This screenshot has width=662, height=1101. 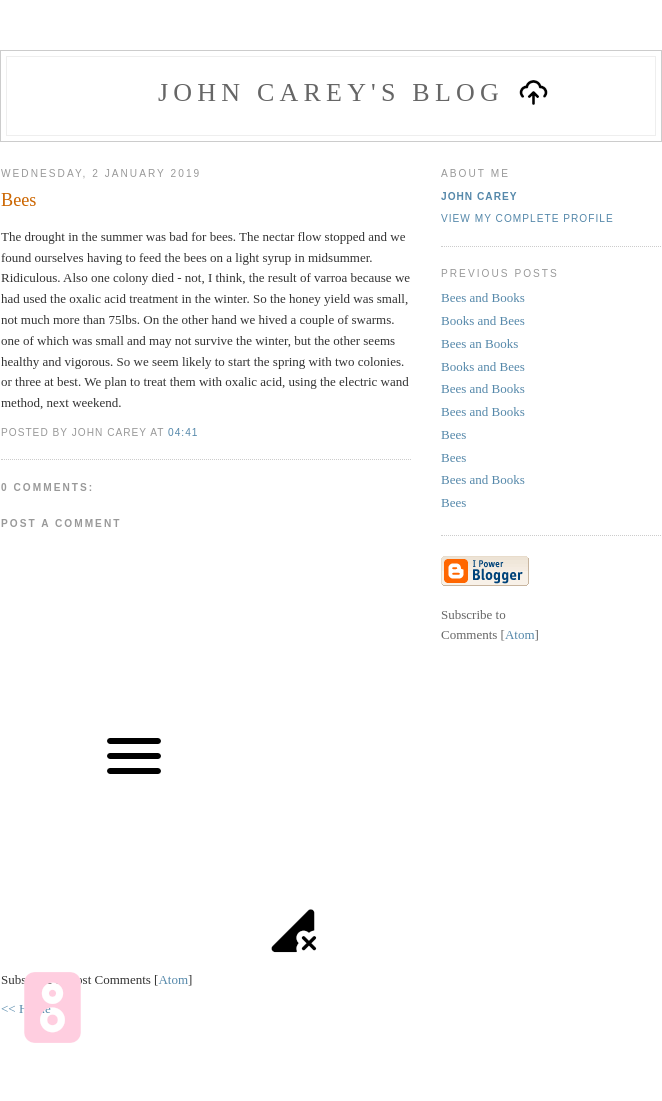 What do you see at coordinates (52, 1007) in the screenshot?
I see `adjust speaker or audio output settings` at bounding box center [52, 1007].